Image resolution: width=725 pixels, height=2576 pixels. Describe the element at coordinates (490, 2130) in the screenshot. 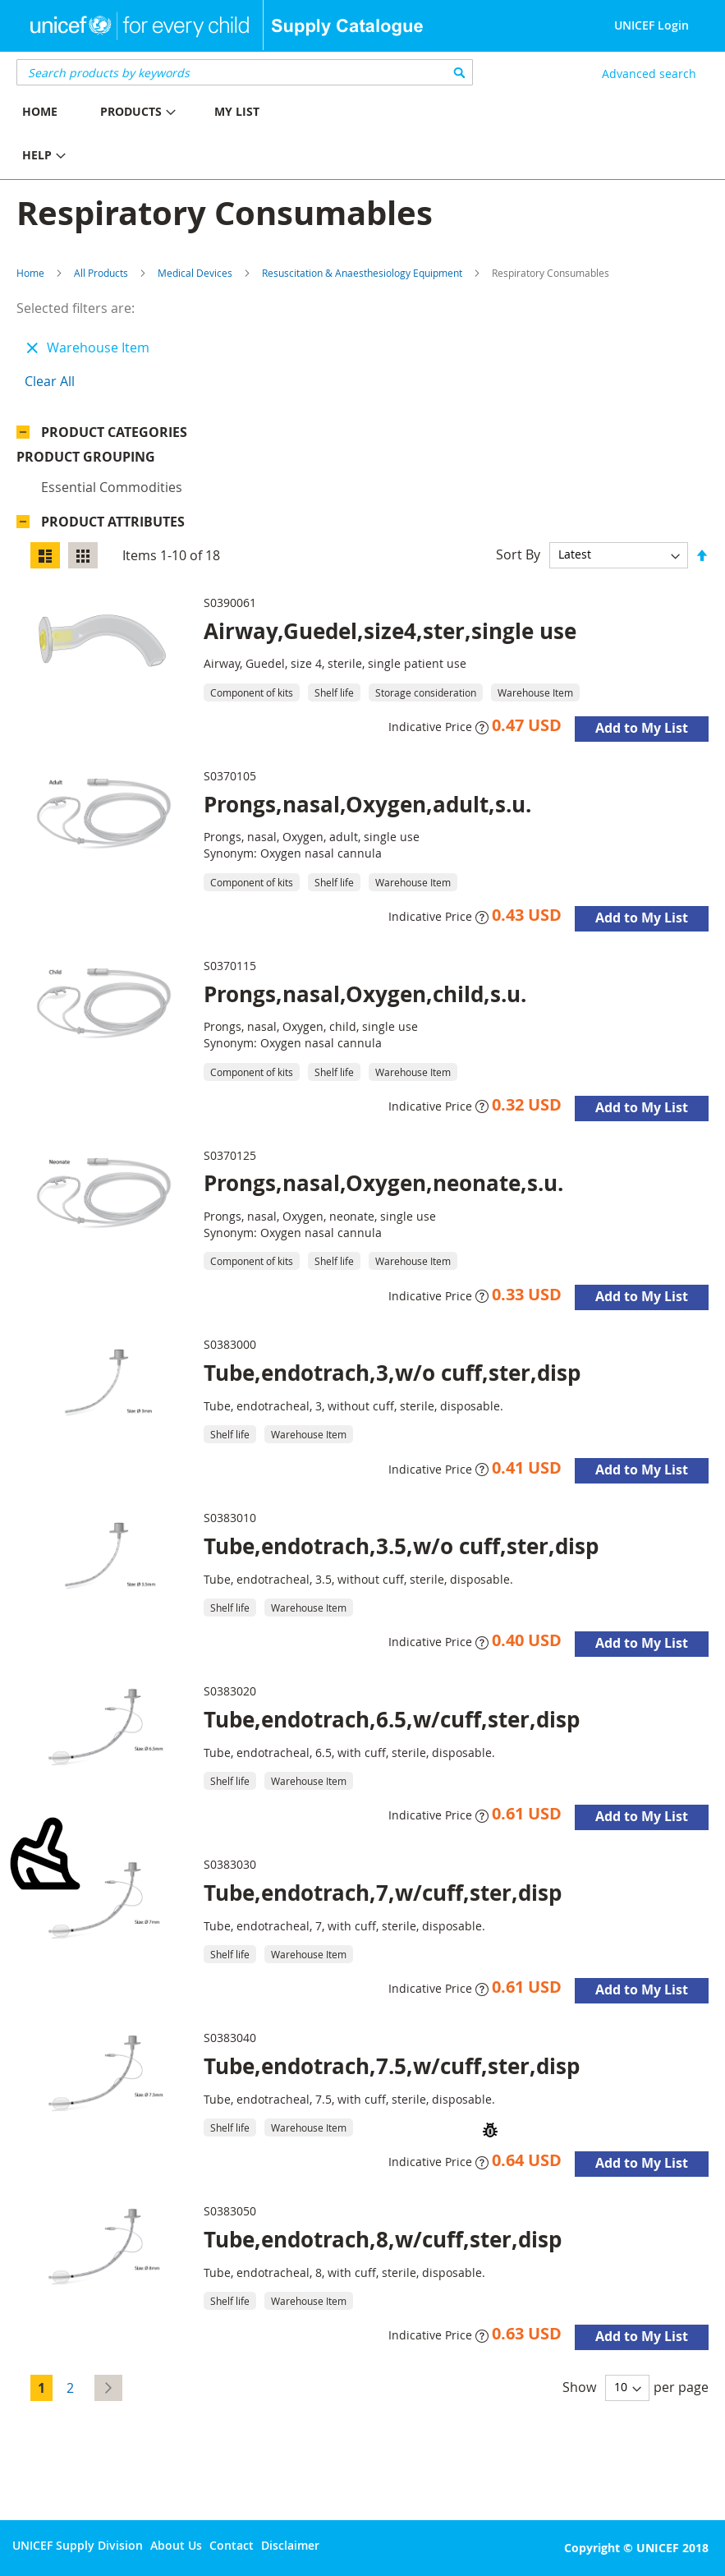

I see `find pest control services nearby` at that location.